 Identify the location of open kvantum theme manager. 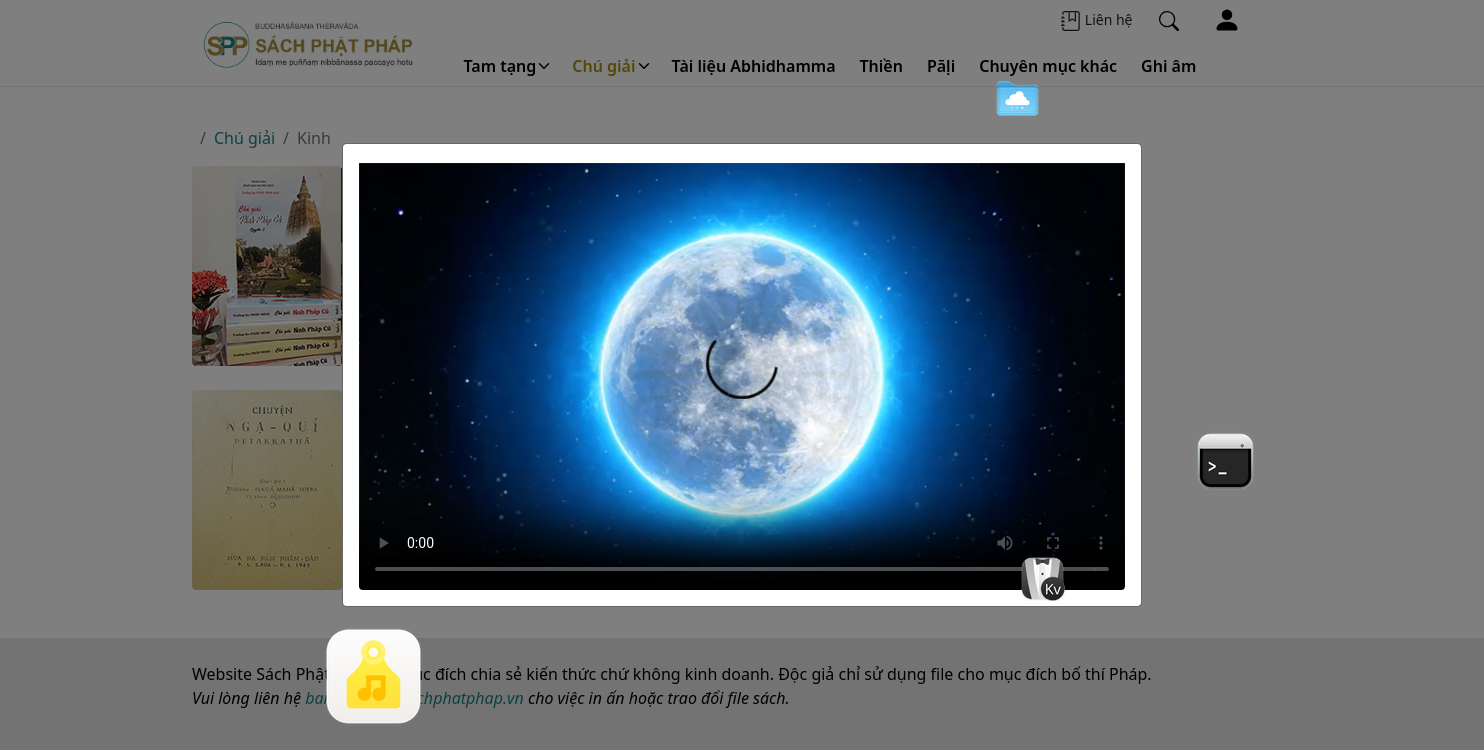
(1042, 578).